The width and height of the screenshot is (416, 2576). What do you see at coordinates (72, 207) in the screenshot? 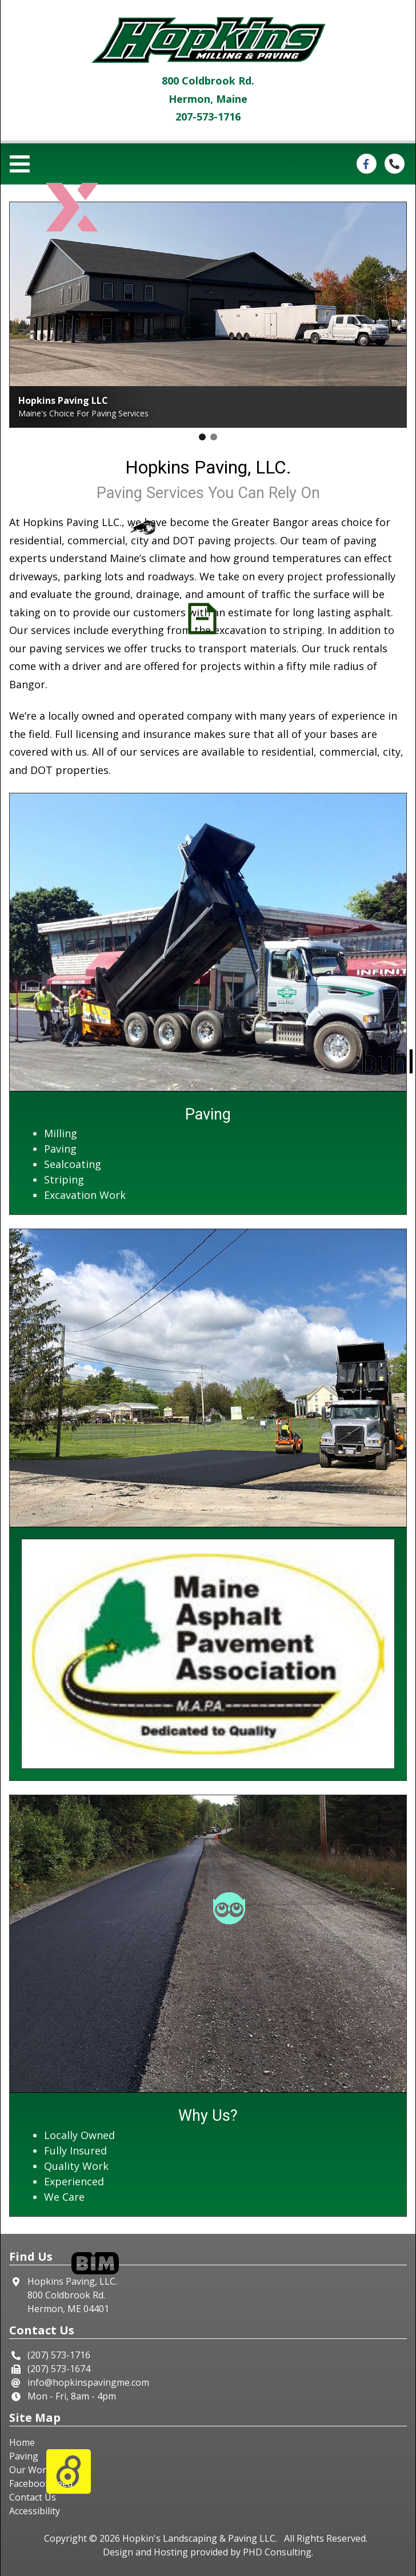
I see `visit experts exchange website` at bounding box center [72, 207].